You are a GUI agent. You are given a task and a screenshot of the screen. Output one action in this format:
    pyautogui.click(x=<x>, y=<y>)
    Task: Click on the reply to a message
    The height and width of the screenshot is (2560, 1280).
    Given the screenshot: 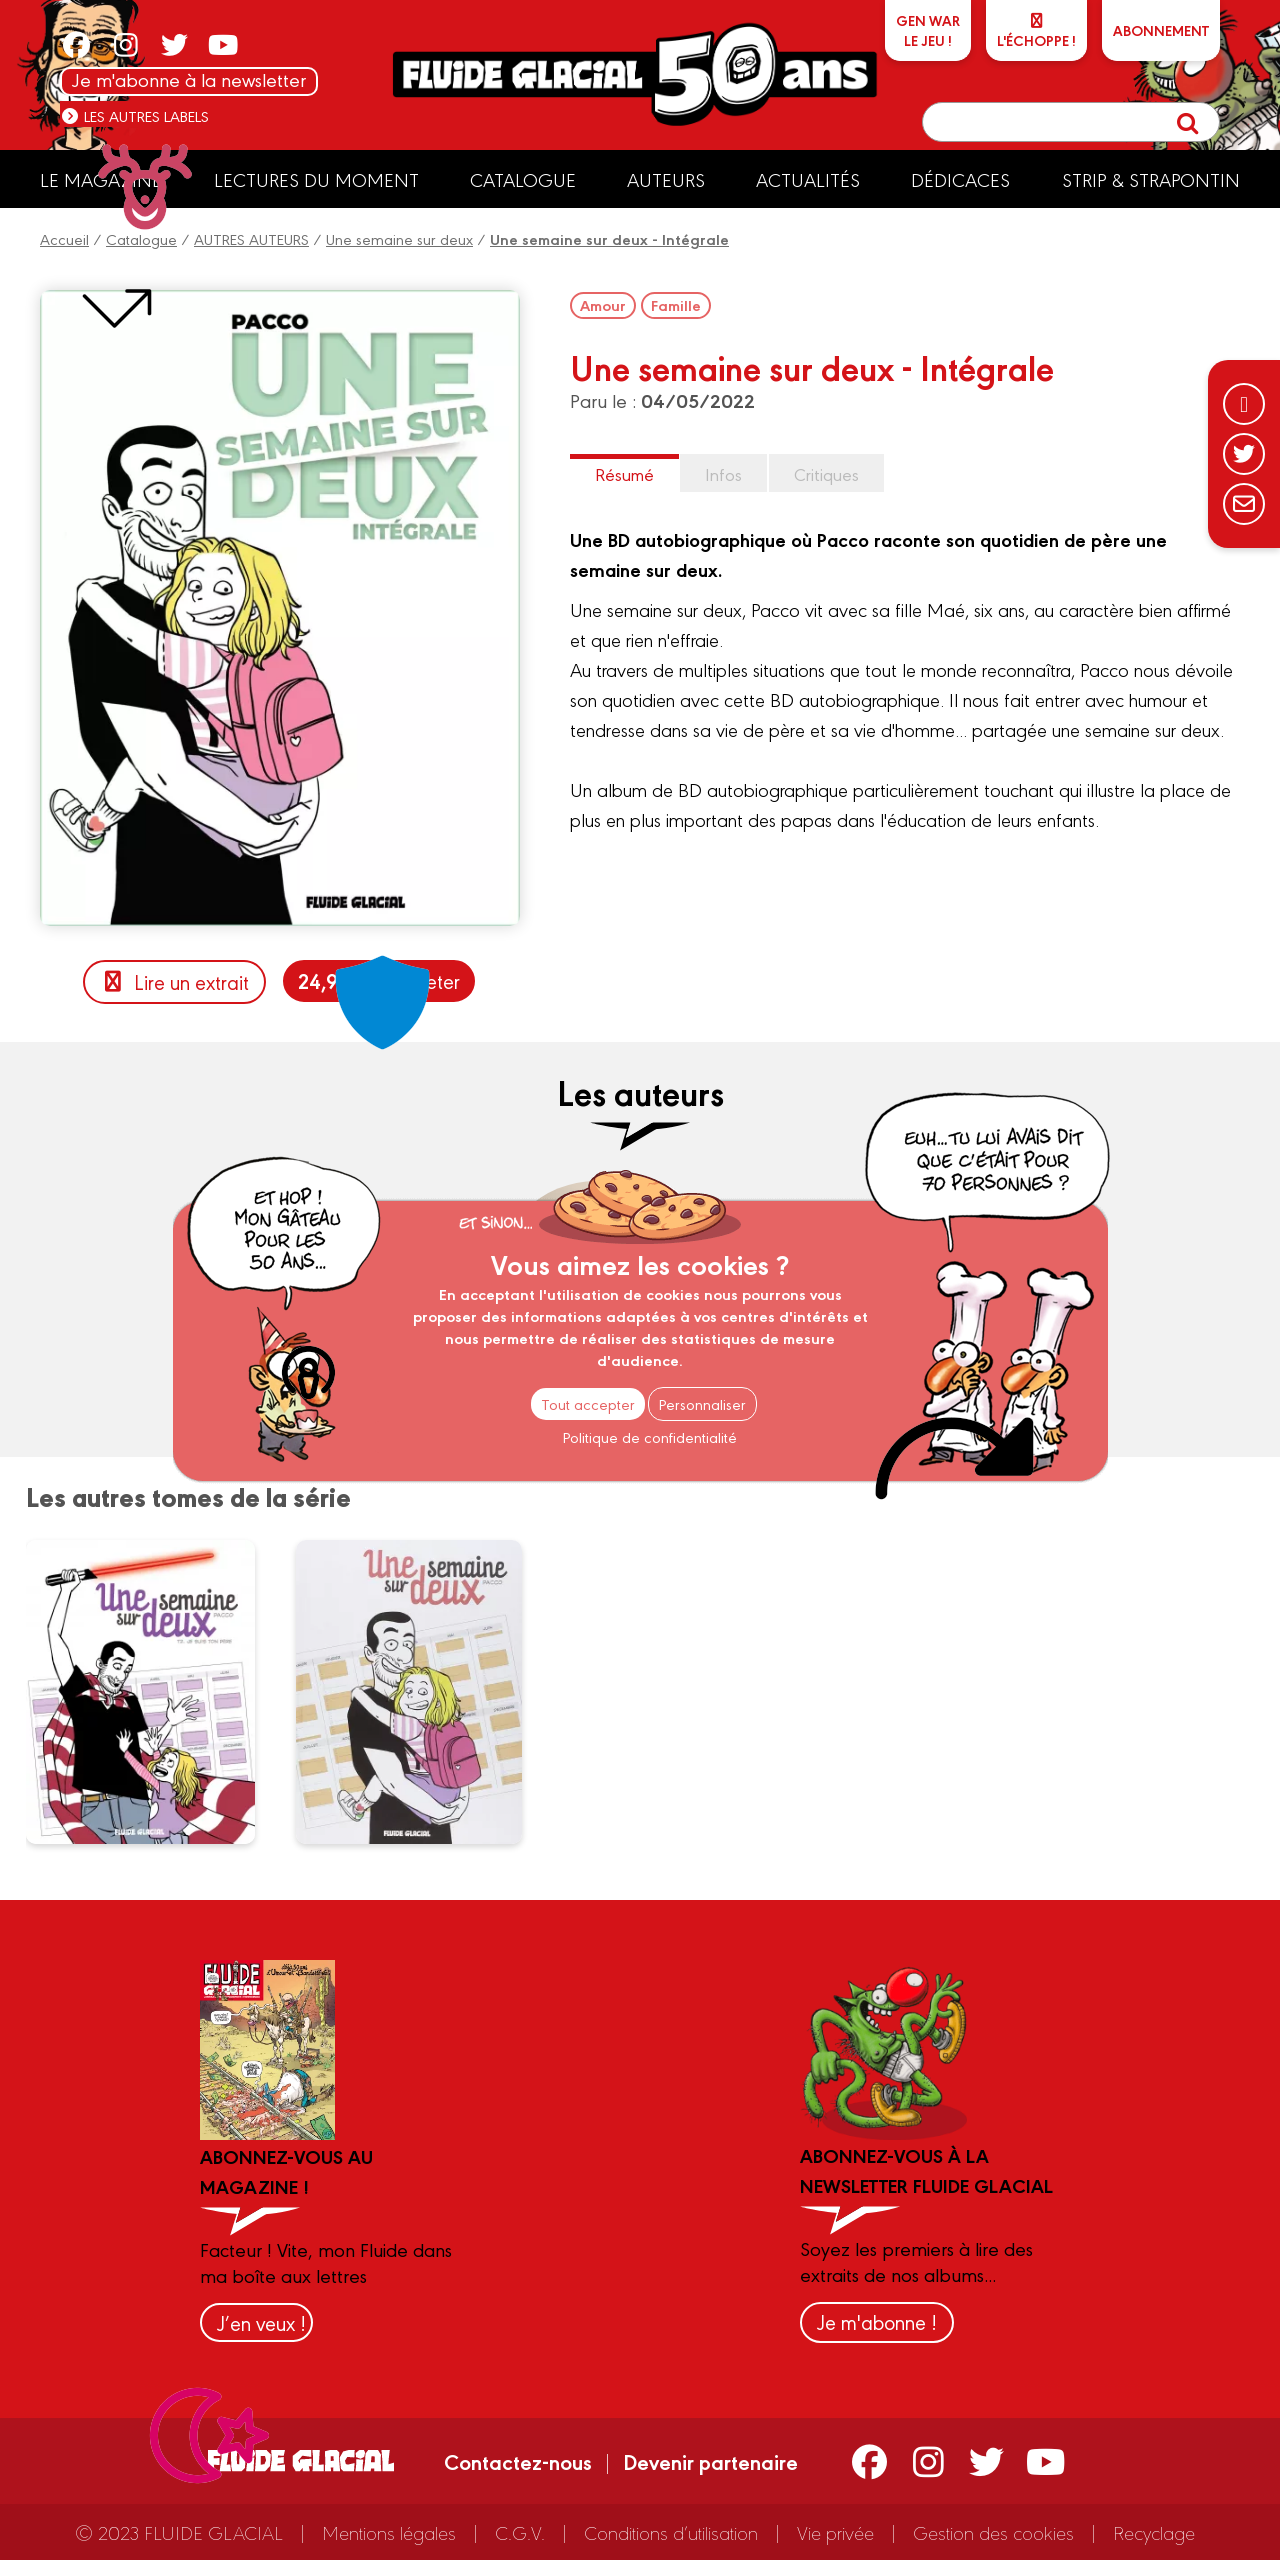 What is the action you would take?
    pyautogui.click(x=117, y=306)
    